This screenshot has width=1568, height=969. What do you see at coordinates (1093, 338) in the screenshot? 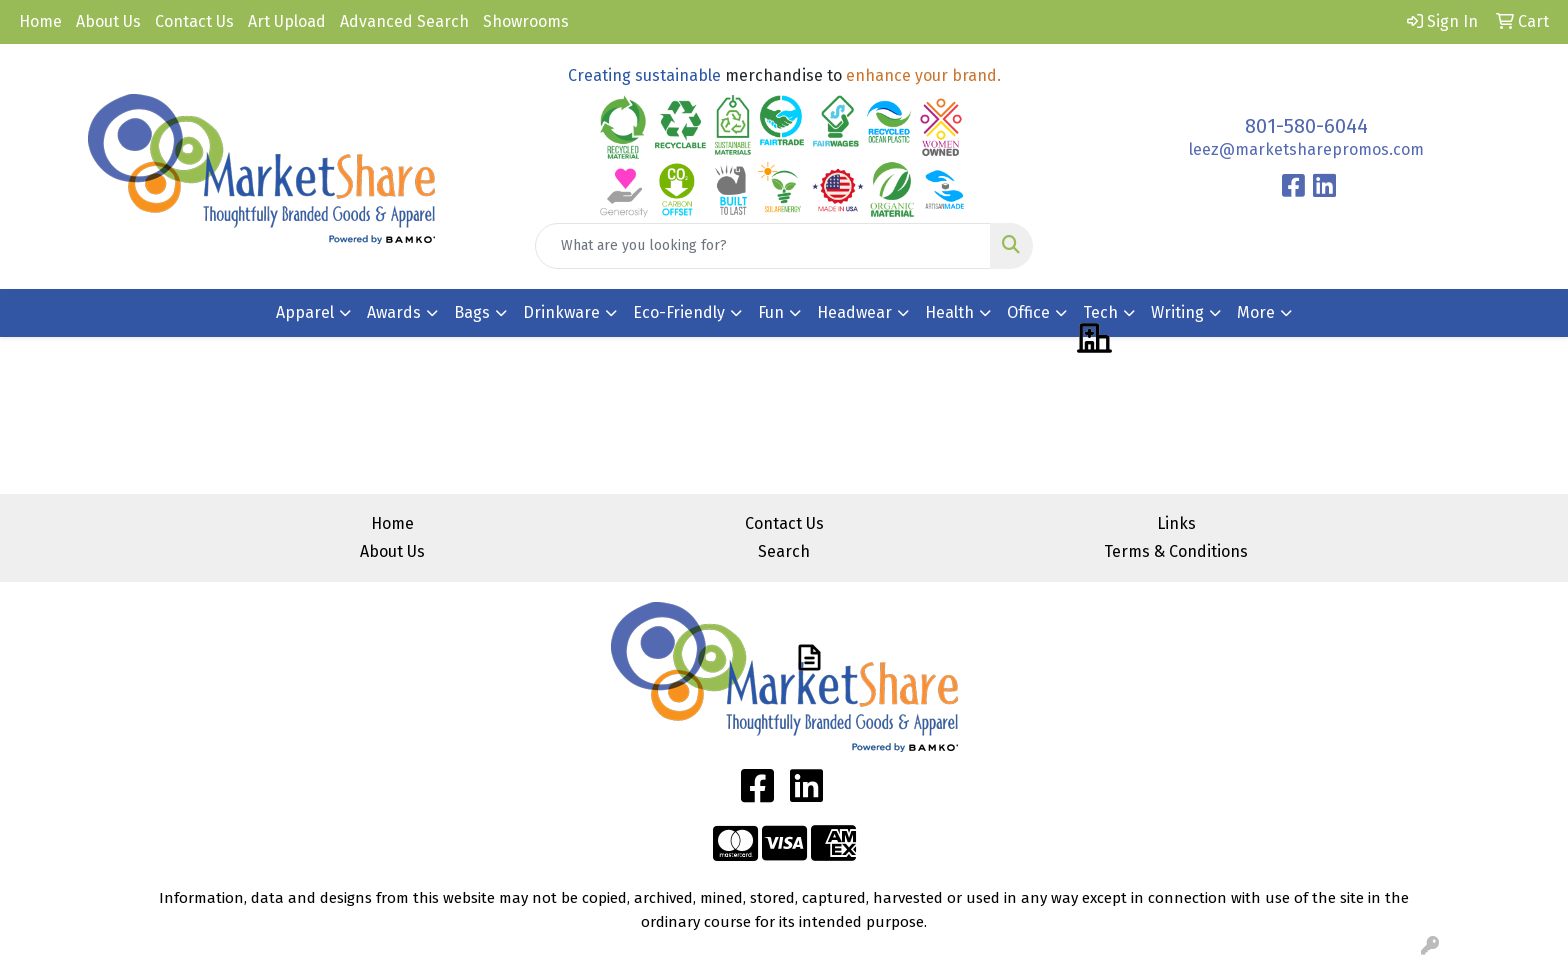
I see `find nearby hospitals or medical facilities` at bounding box center [1093, 338].